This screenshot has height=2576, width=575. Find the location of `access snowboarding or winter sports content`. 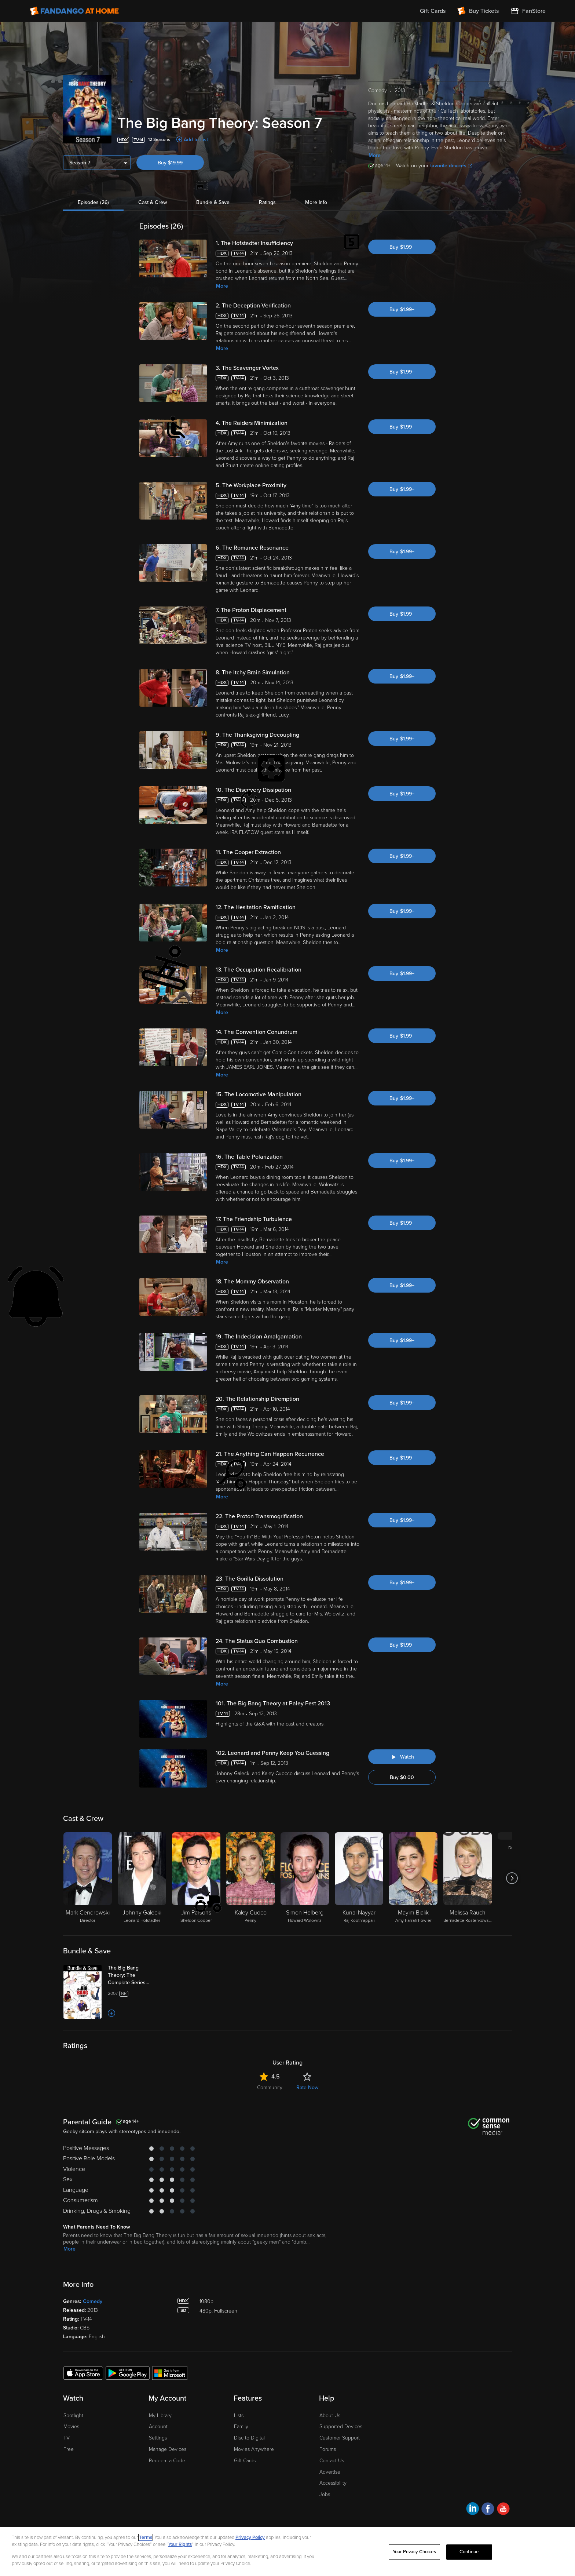

access snowboarding or winter sports content is located at coordinates (167, 968).